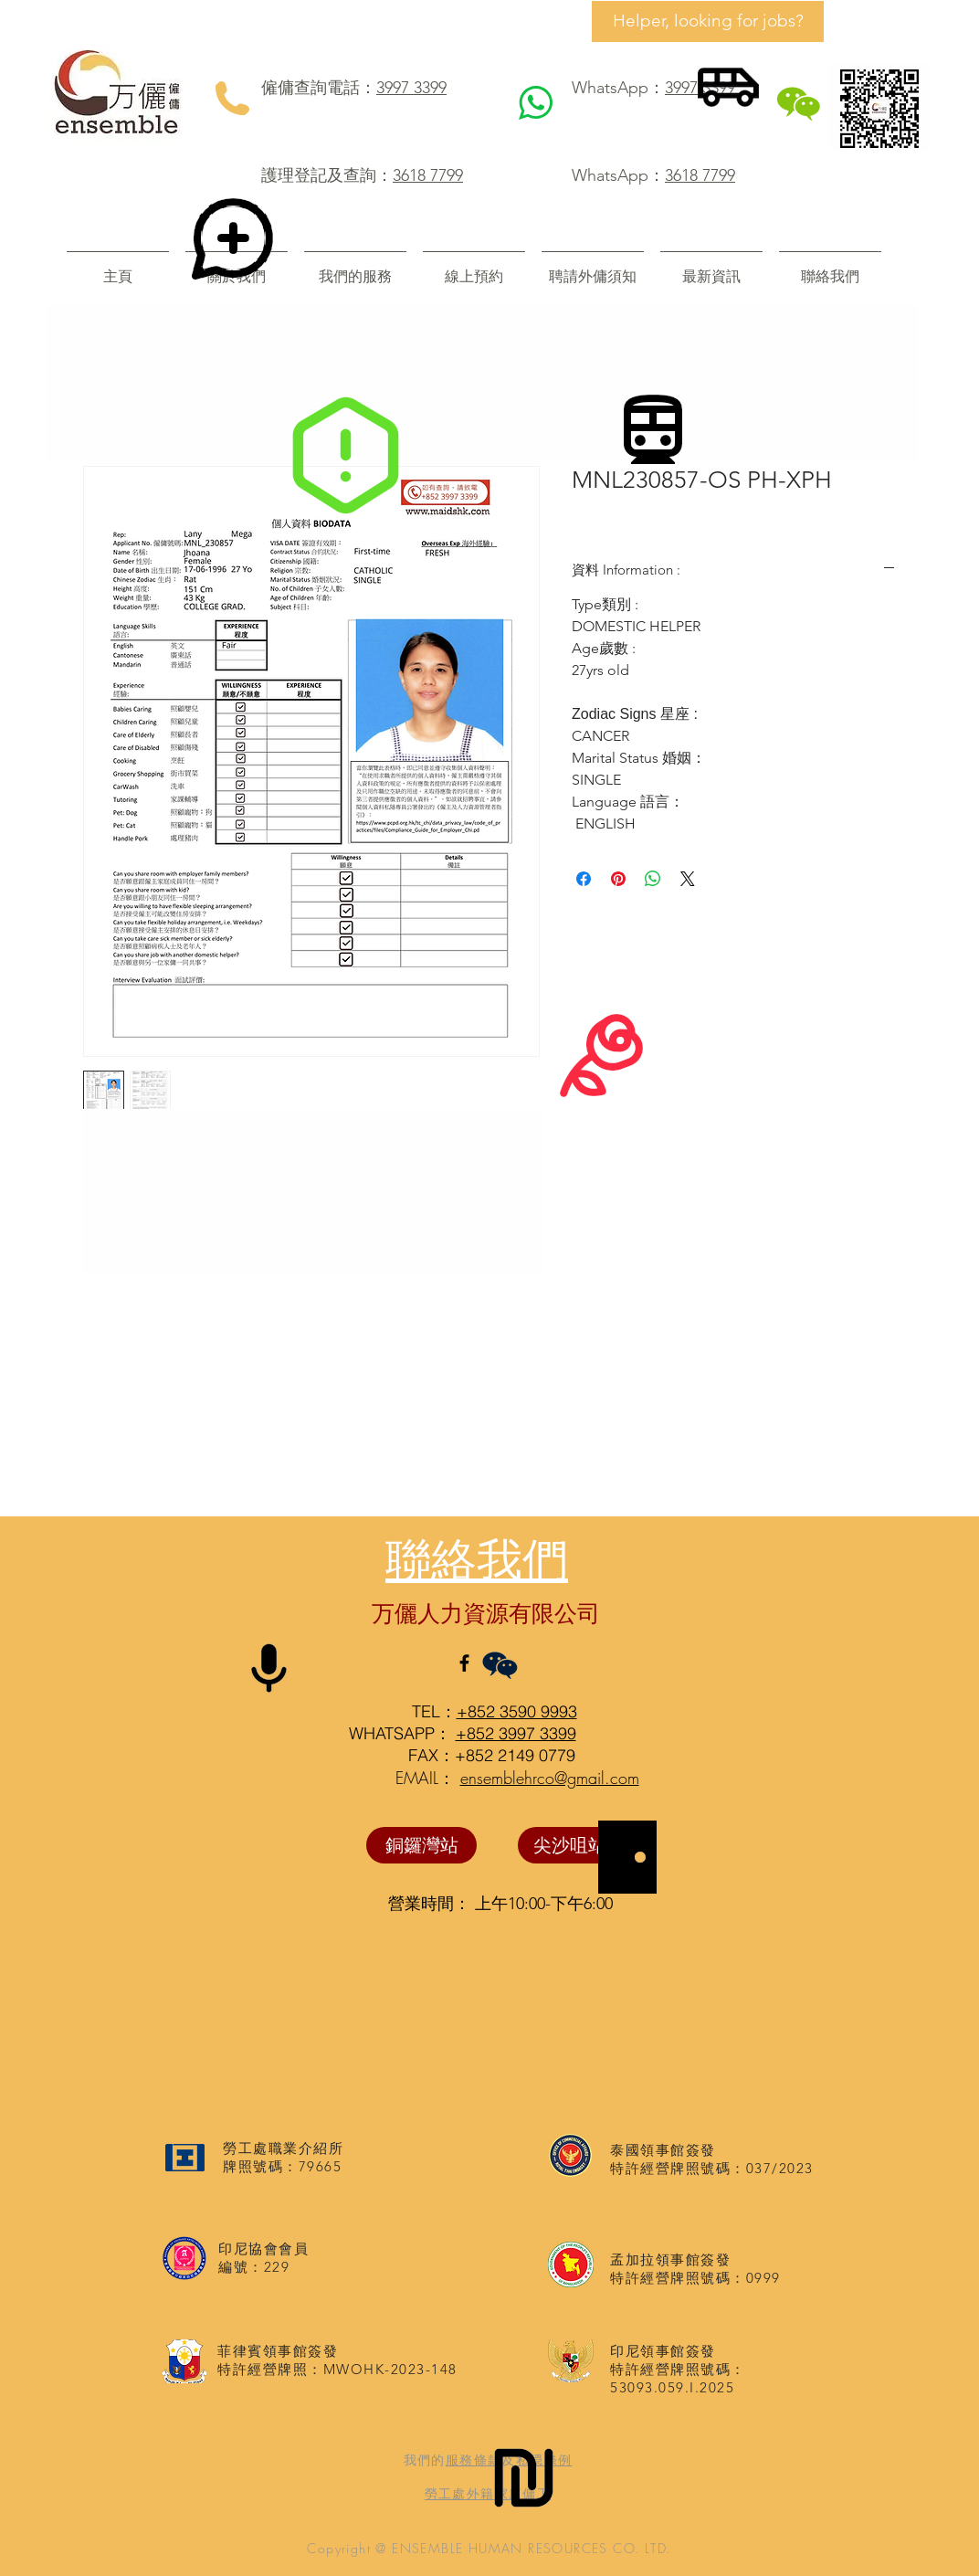 Image resolution: width=979 pixels, height=2576 pixels. What do you see at coordinates (268, 1669) in the screenshot?
I see `tap to start voice recording` at bounding box center [268, 1669].